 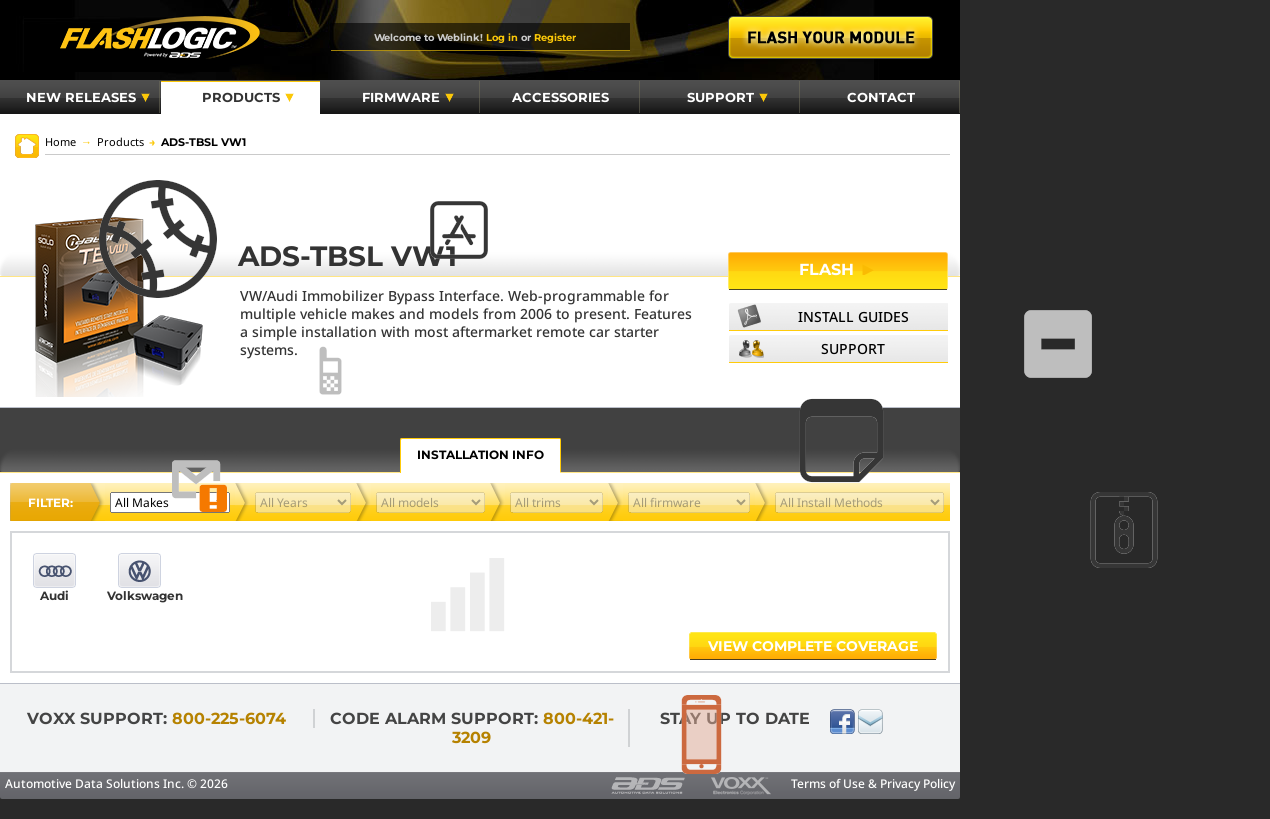 What do you see at coordinates (470, 597) in the screenshot?
I see `indicates no cellular signal available` at bounding box center [470, 597].